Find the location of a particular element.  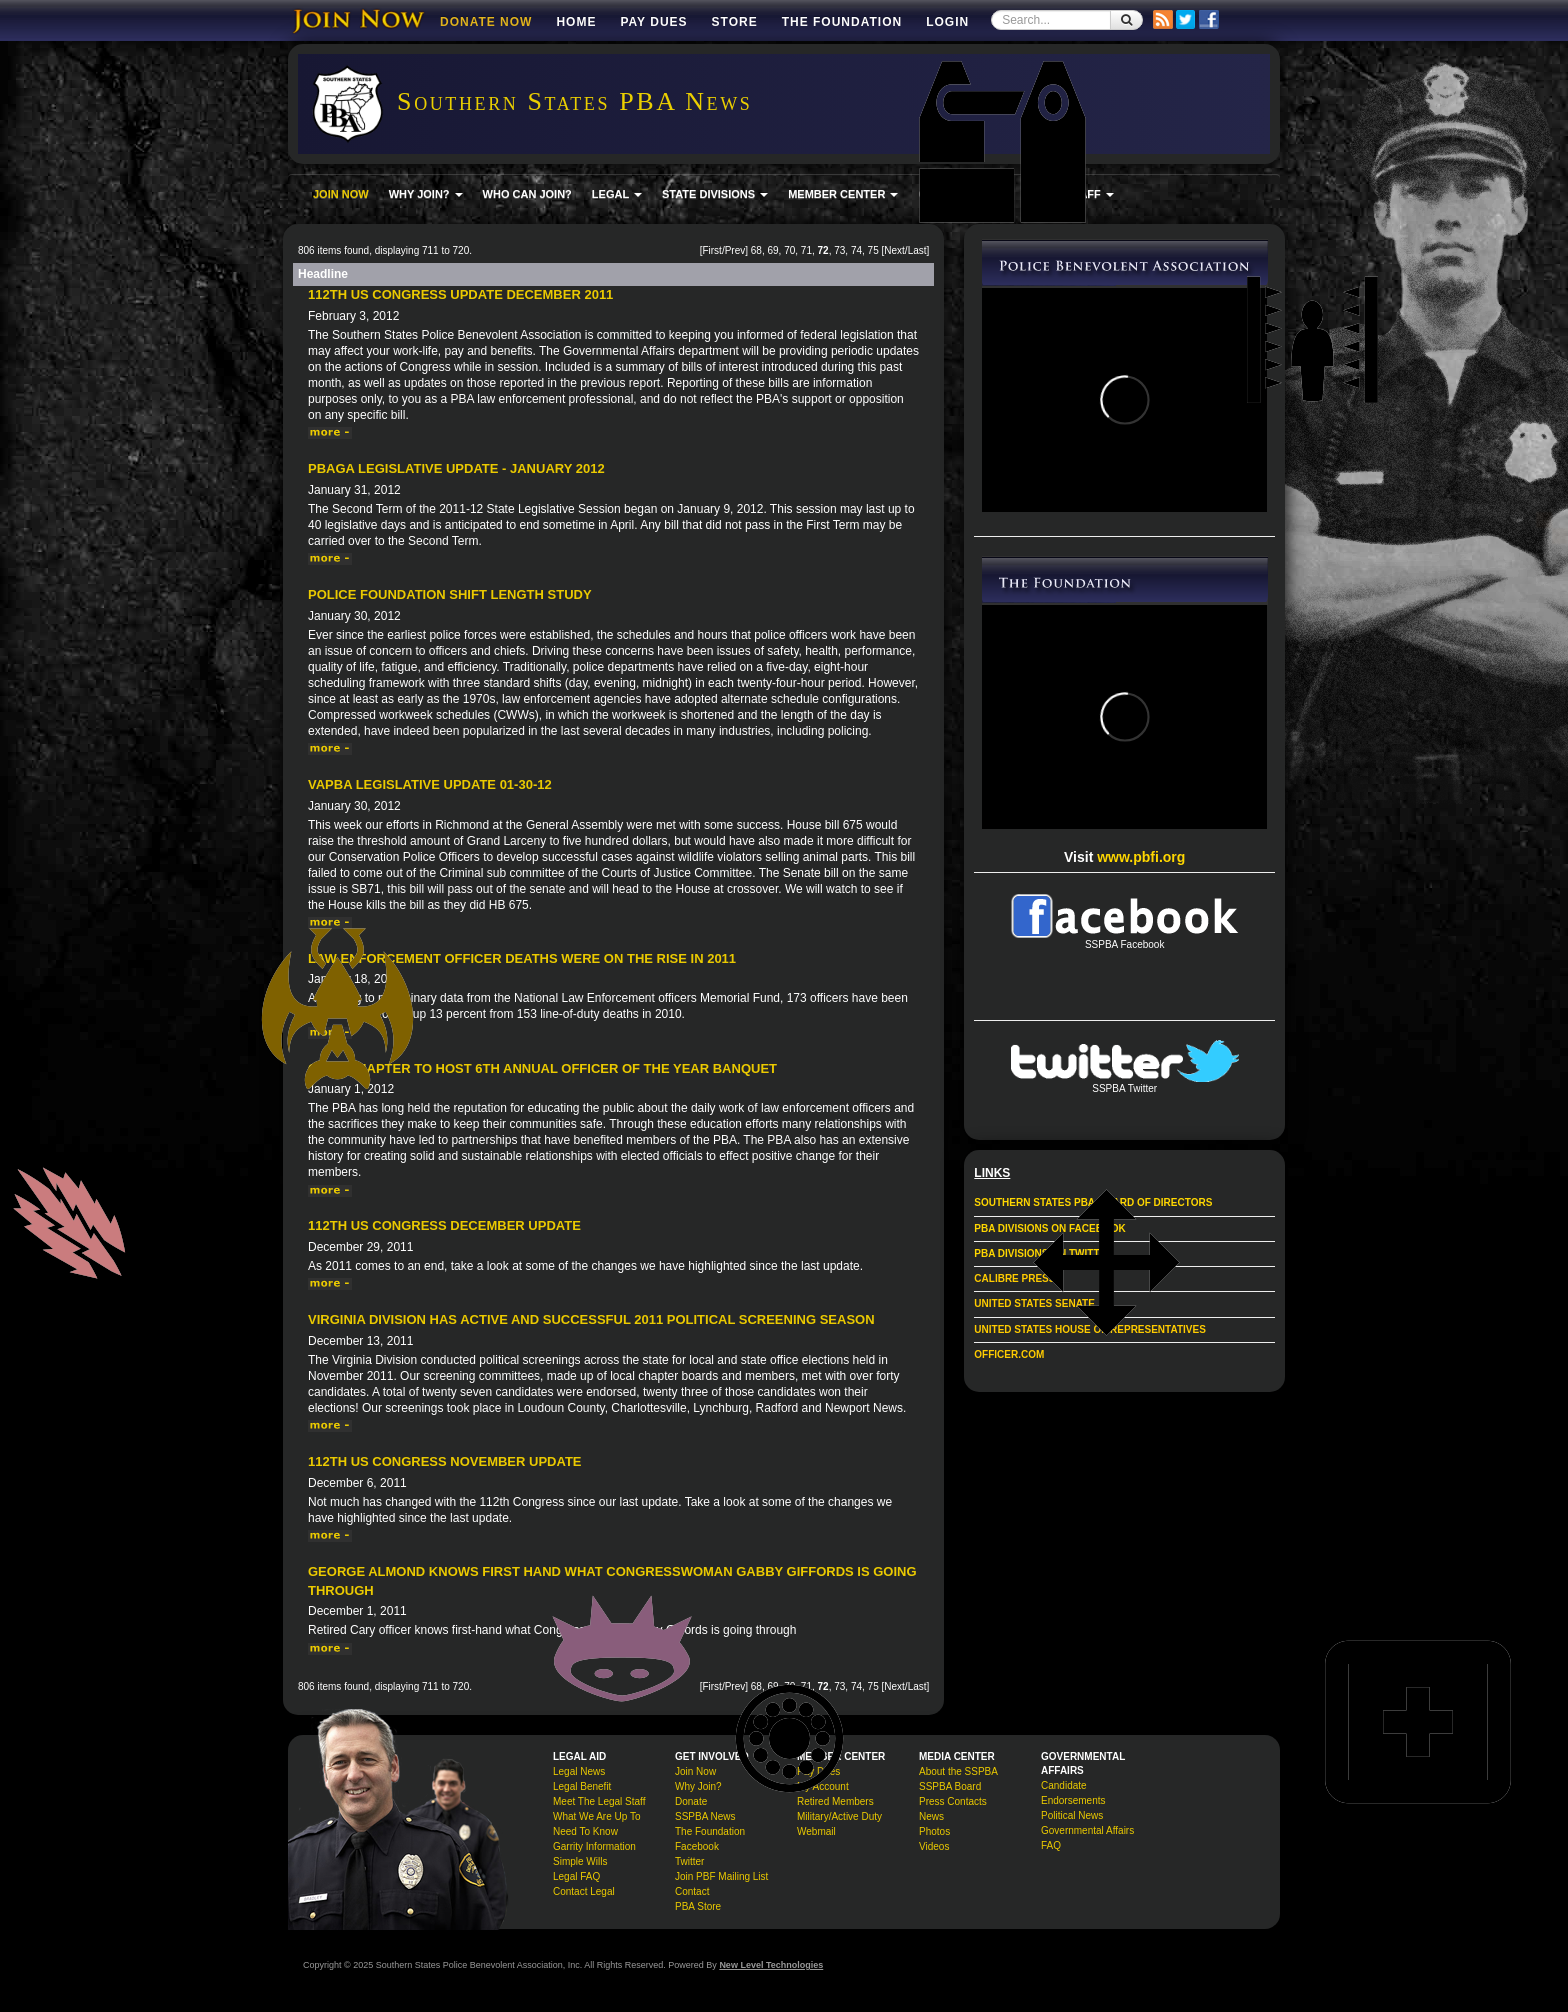

indicates a trap or hazard zone in a game is located at coordinates (1312, 337).